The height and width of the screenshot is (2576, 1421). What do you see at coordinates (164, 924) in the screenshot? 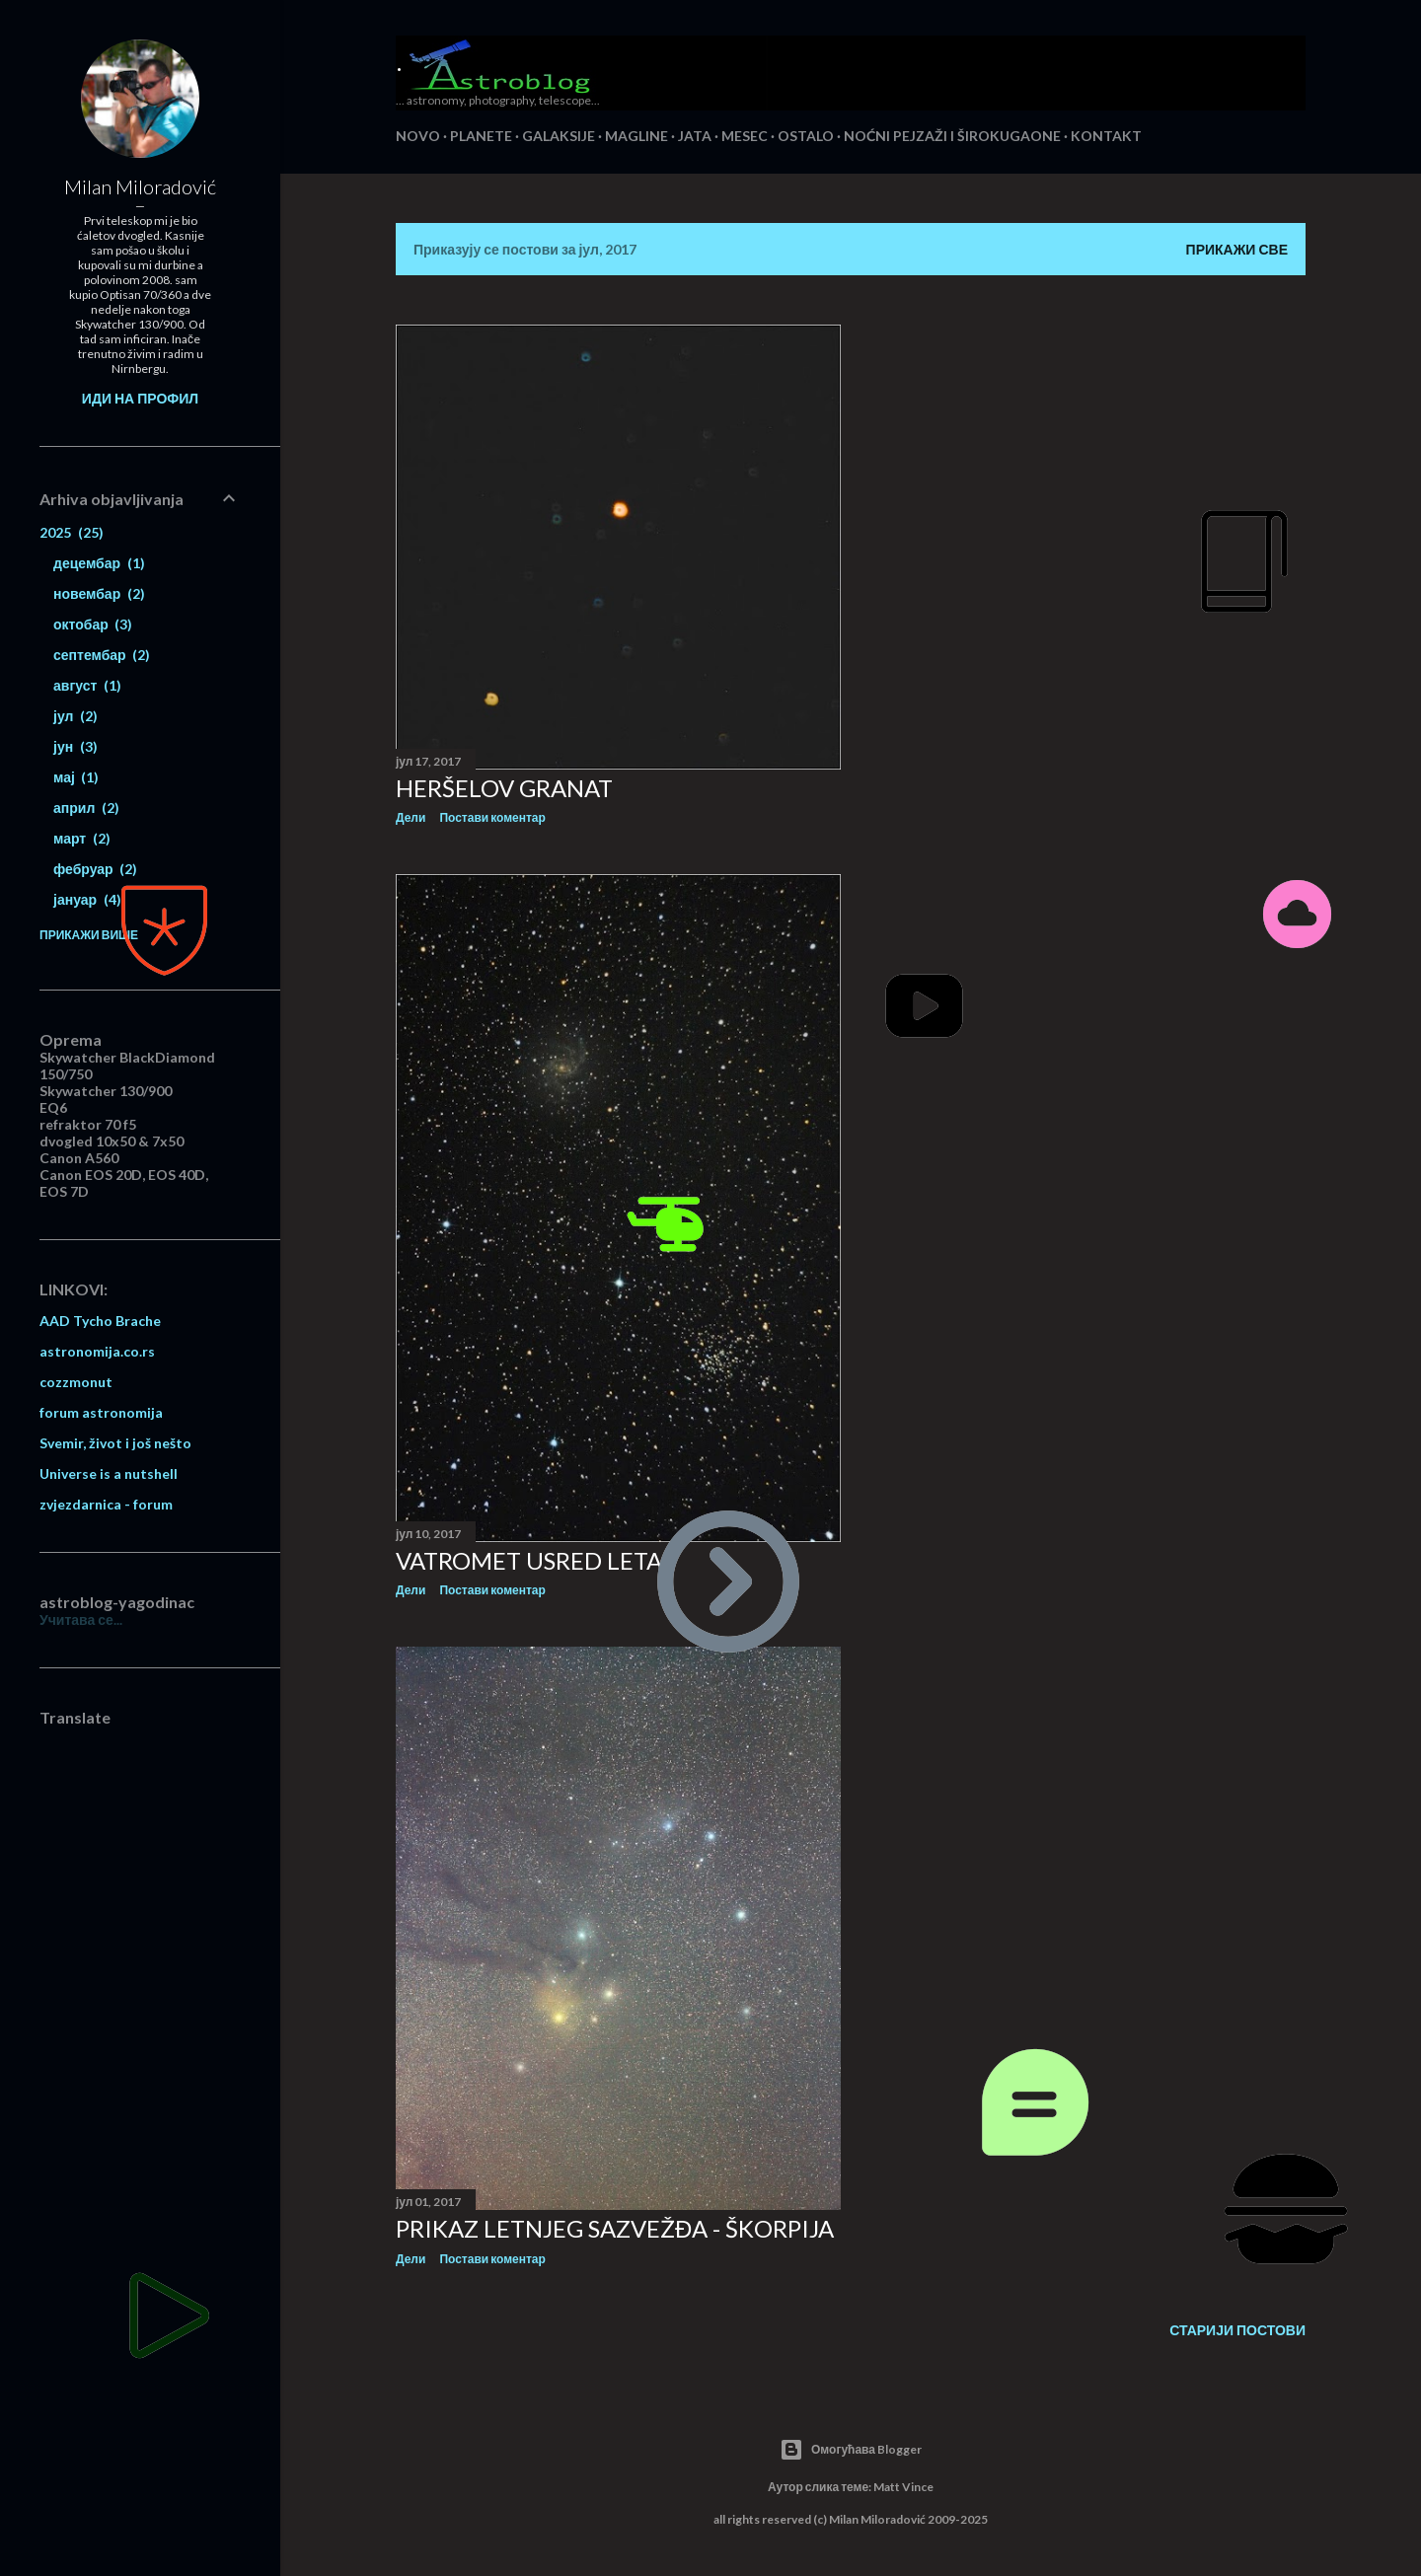
I see `view security rating or trust status` at bounding box center [164, 924].